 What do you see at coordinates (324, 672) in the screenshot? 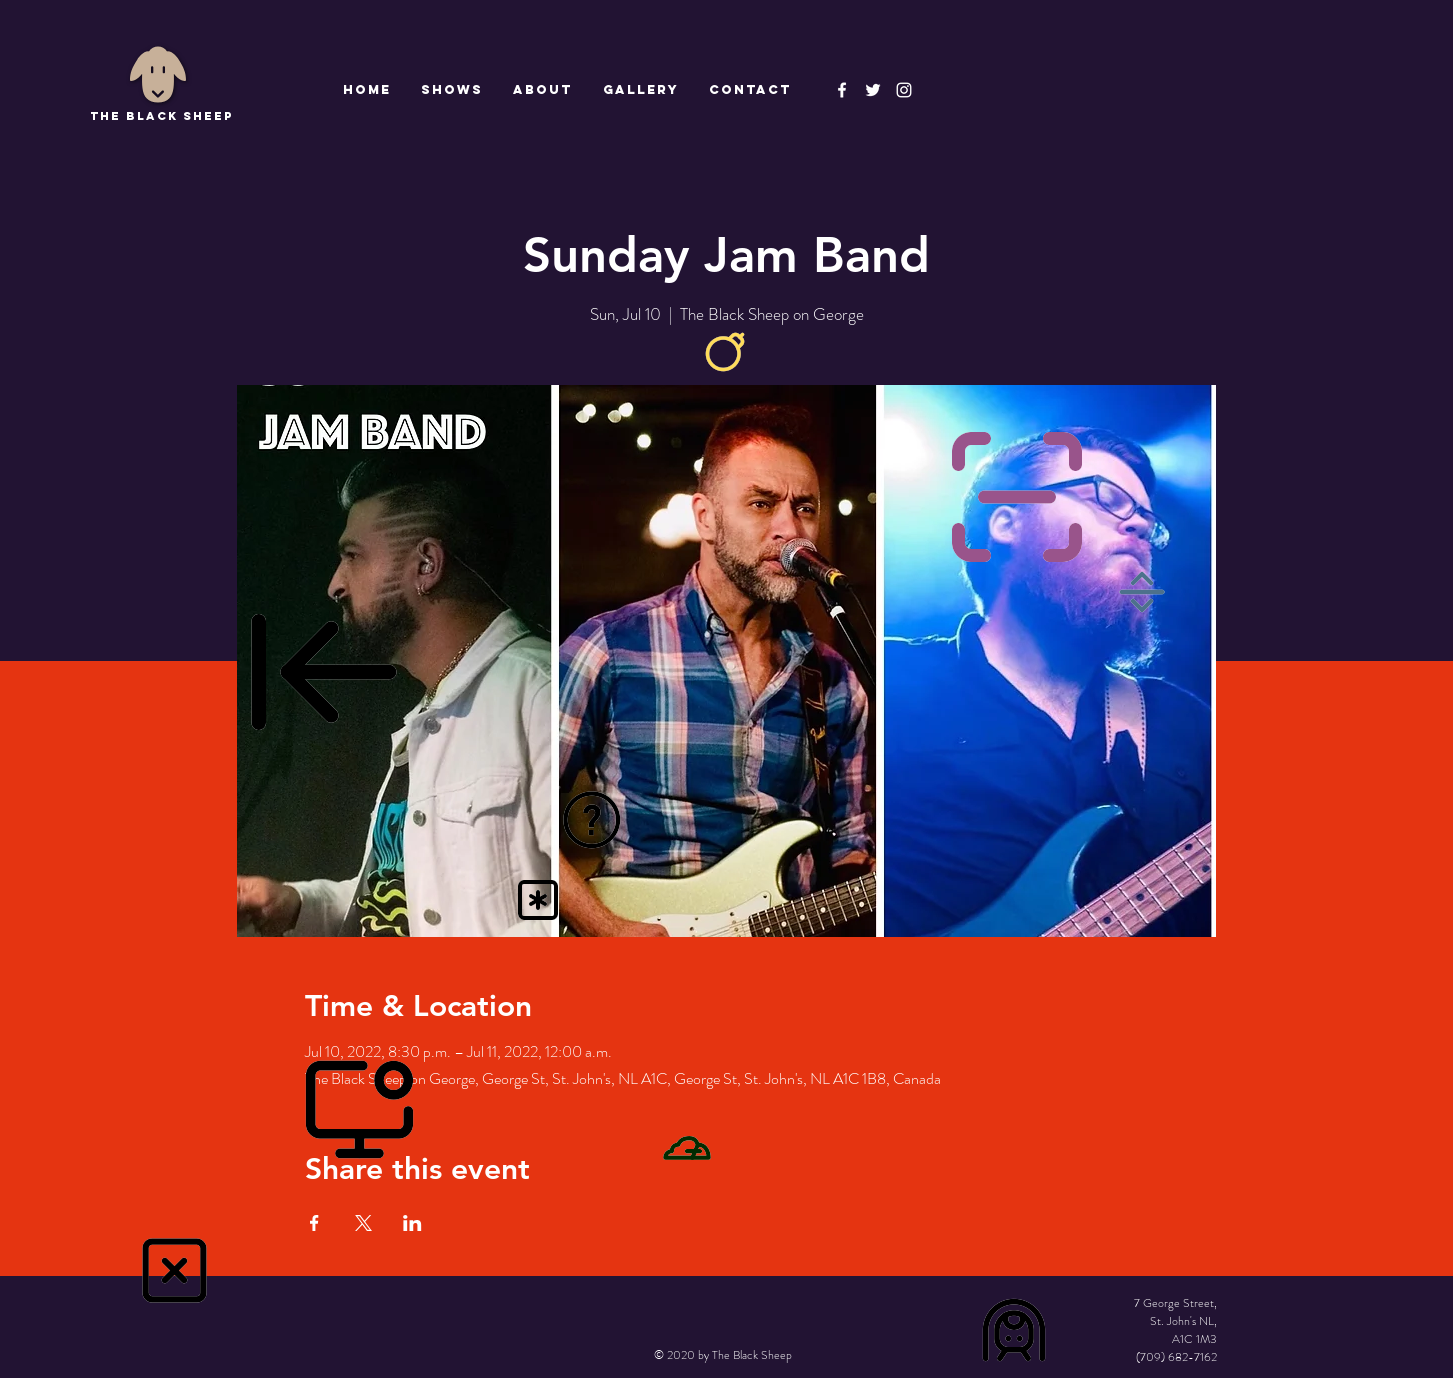
I see `navigate to the beginning of content` at bounding box center [324, 672].